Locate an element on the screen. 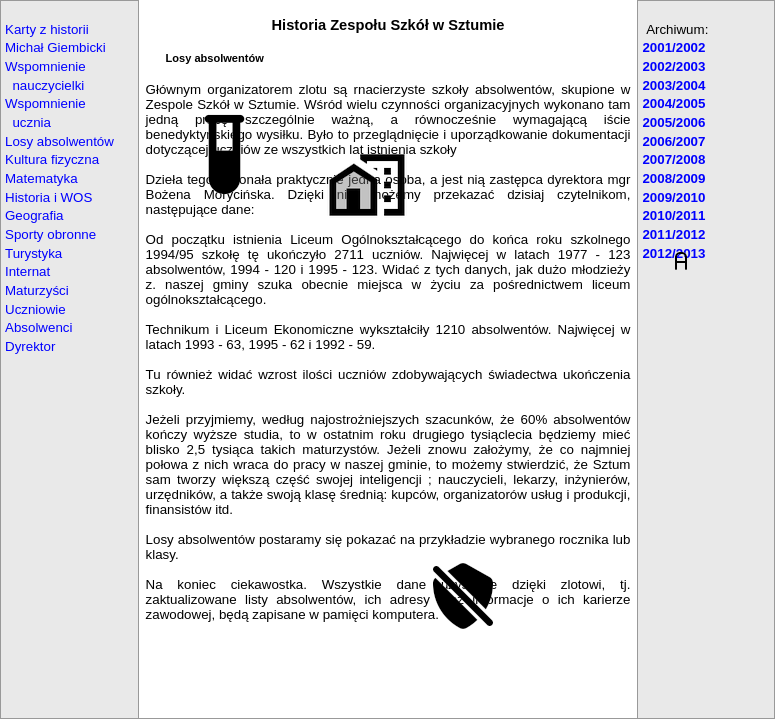  security or protection is disabled is located at coordinates (463, 596).